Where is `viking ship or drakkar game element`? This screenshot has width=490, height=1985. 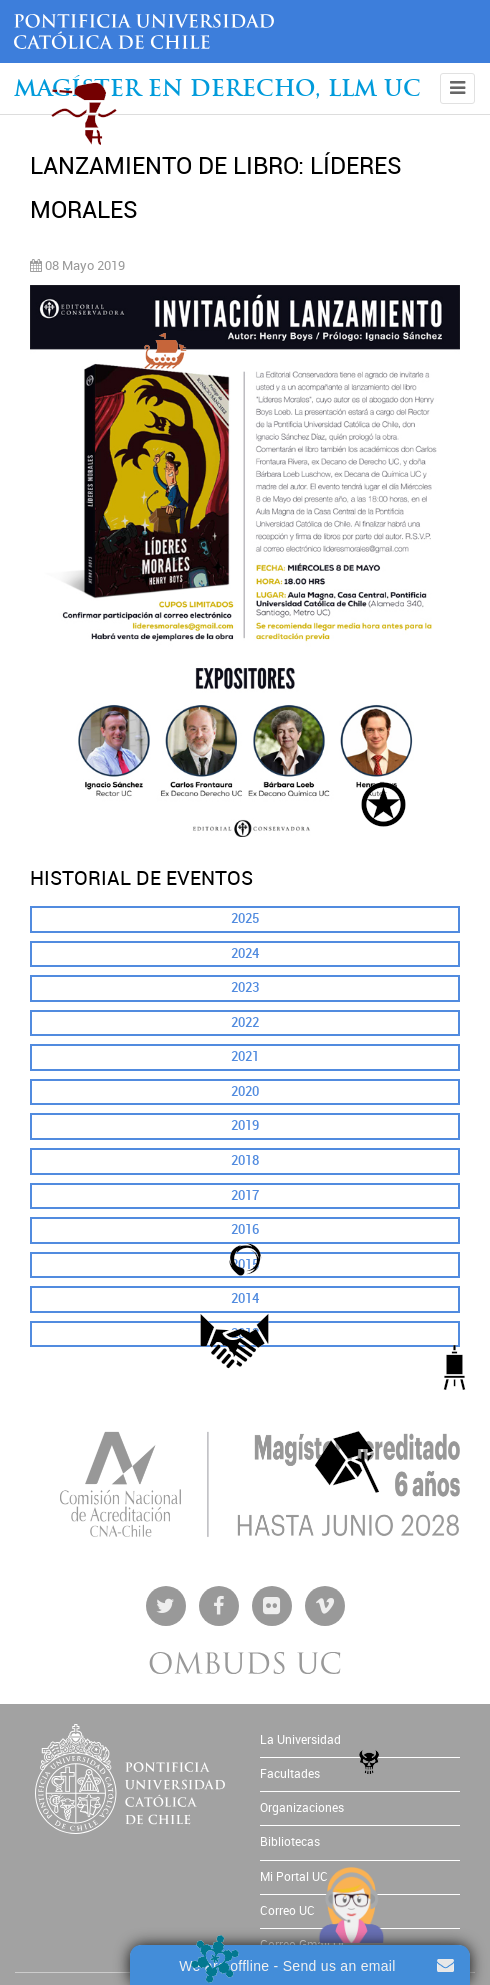 viking ship or drakkar game element is located at coordinates (165, 353).